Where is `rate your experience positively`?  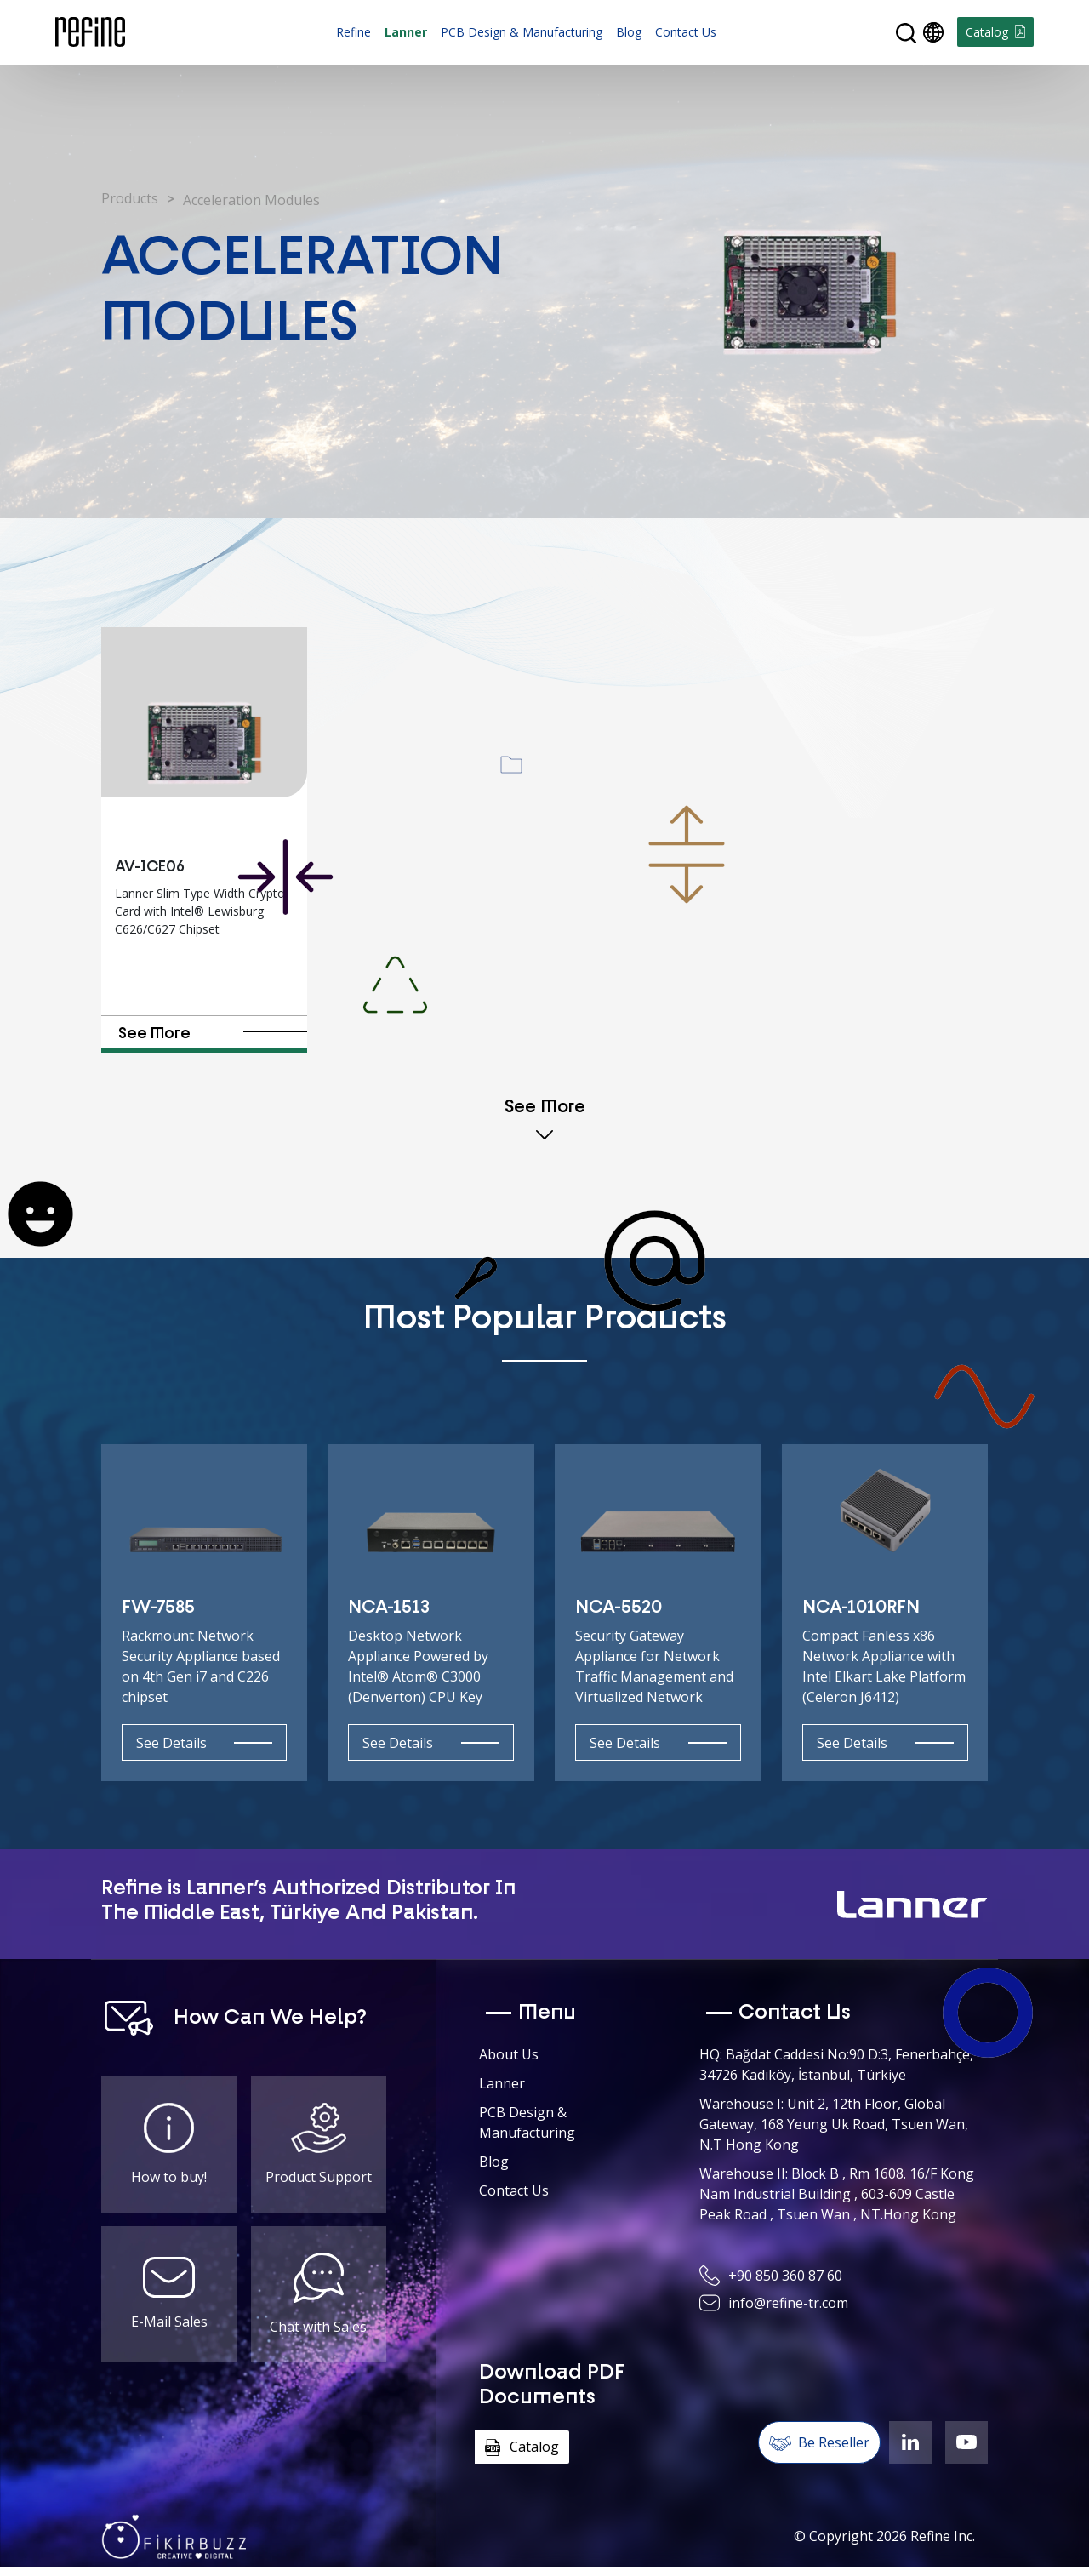
rate your experience positively is located at coordinates (40, 1214).